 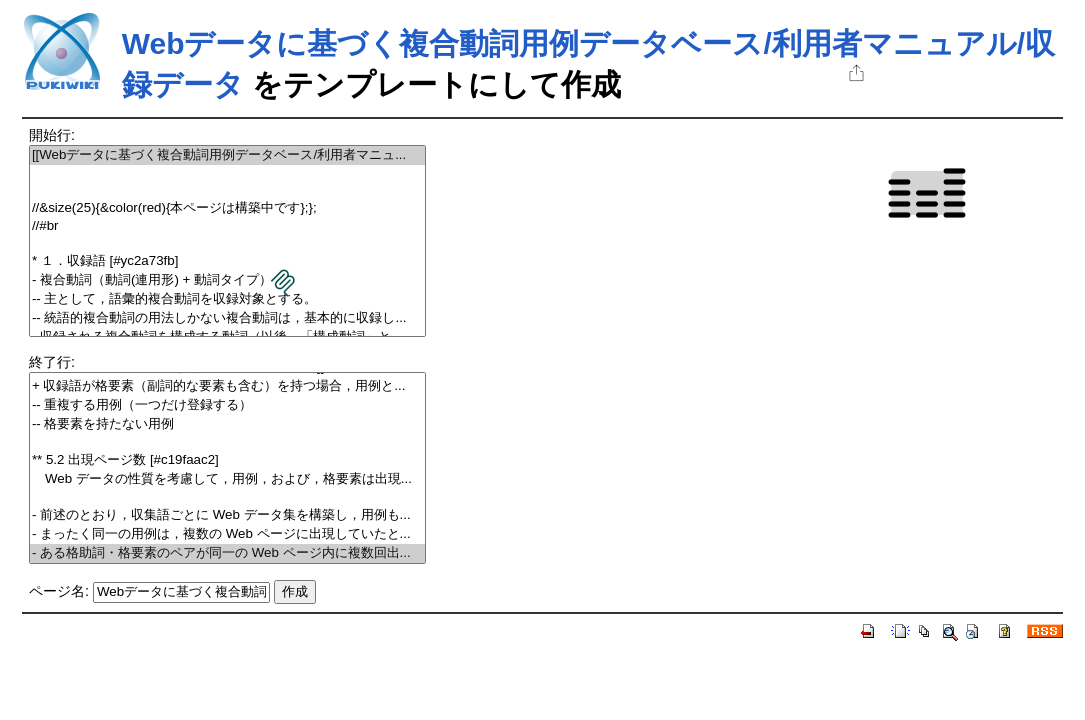 What do you see at coordinates (283, 283) in the screenshot?
I see `connect to model context protocol services` at bounding box center [283, 283].